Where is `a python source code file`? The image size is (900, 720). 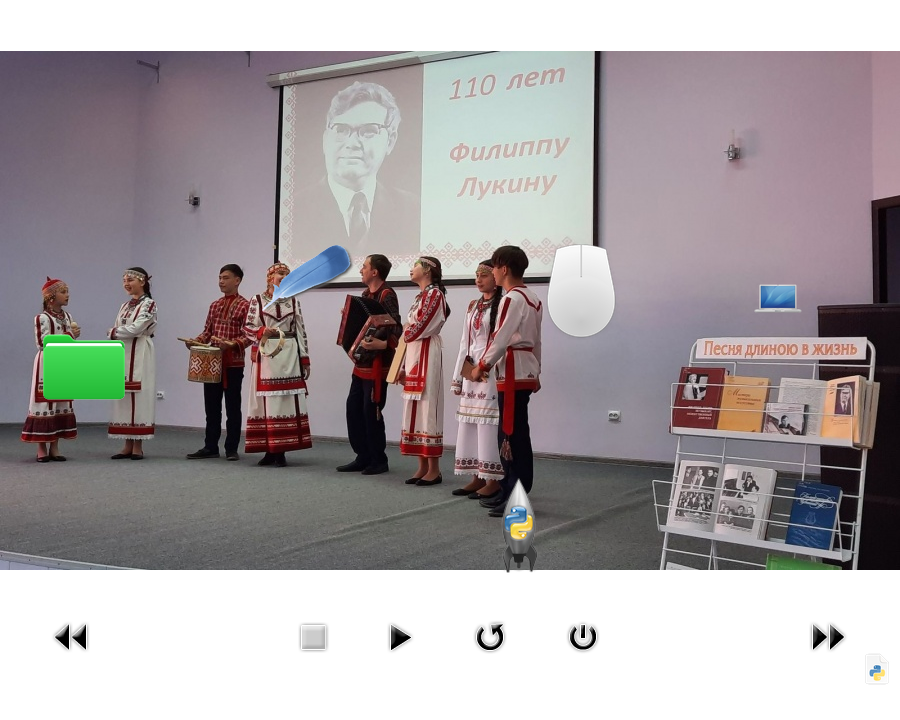 a python source code file is located at coordinates (877, 669).